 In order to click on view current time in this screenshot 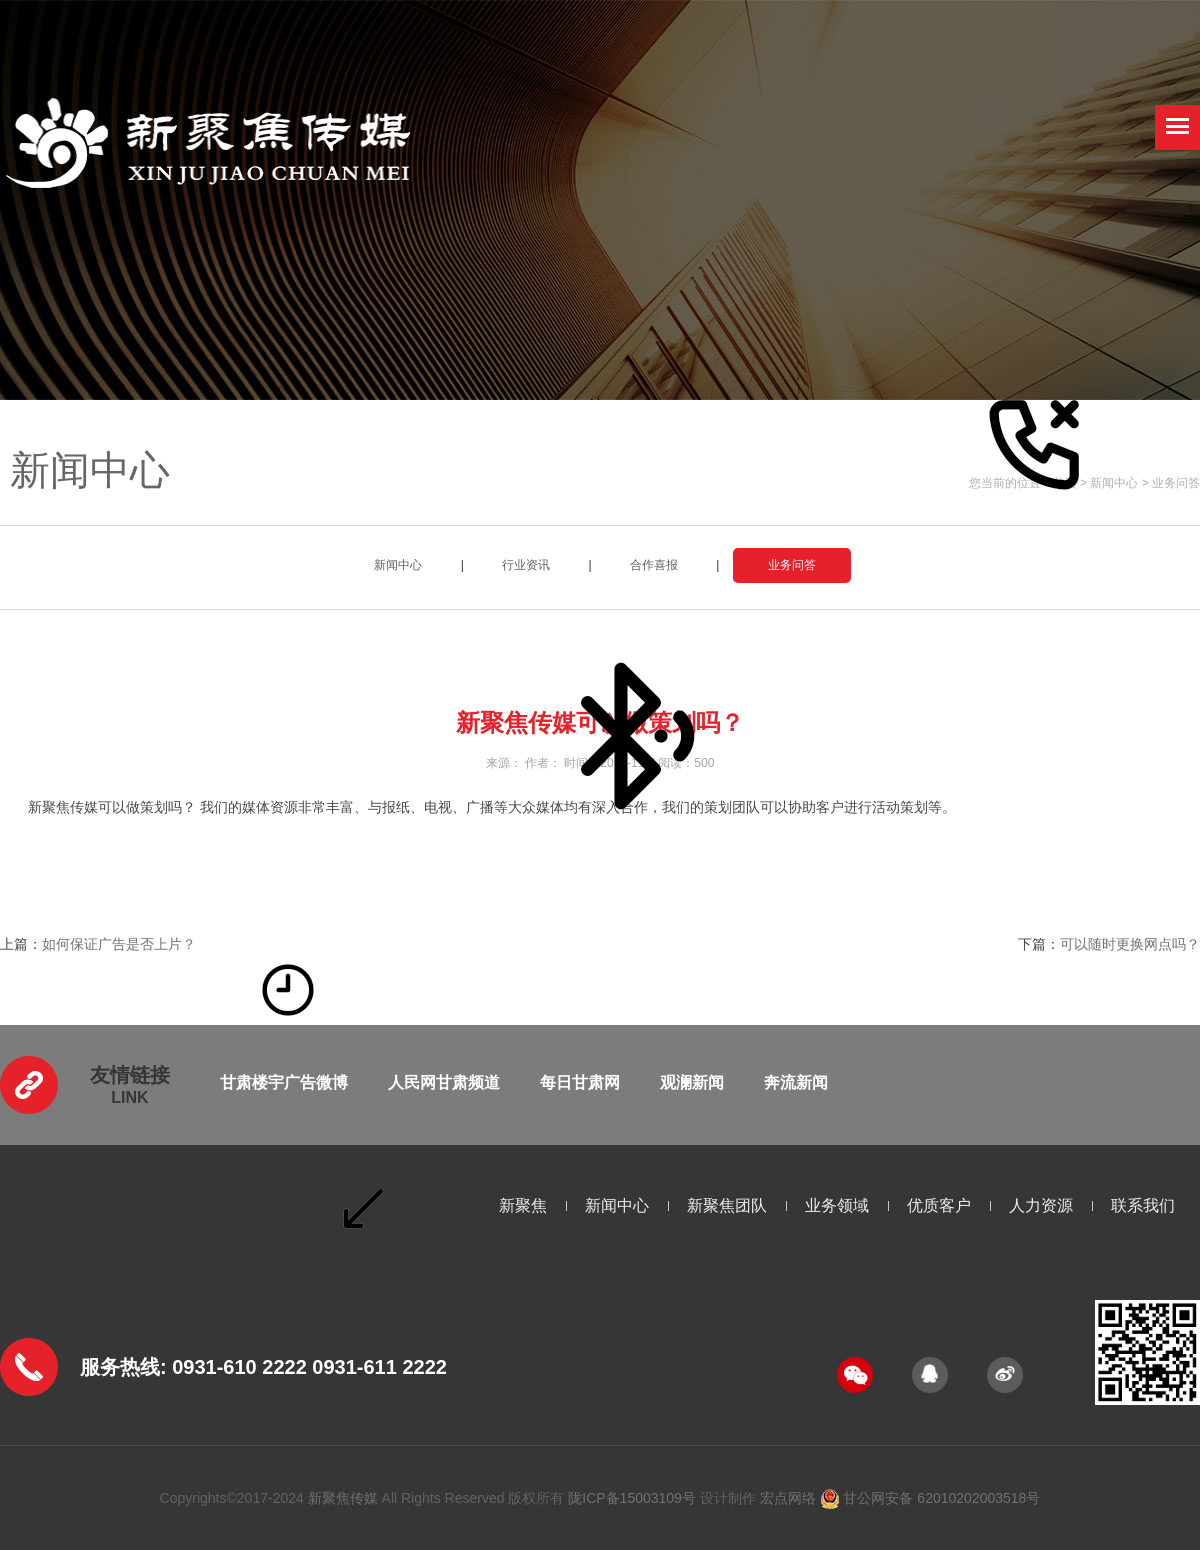, I will do `click(288, 990)`.